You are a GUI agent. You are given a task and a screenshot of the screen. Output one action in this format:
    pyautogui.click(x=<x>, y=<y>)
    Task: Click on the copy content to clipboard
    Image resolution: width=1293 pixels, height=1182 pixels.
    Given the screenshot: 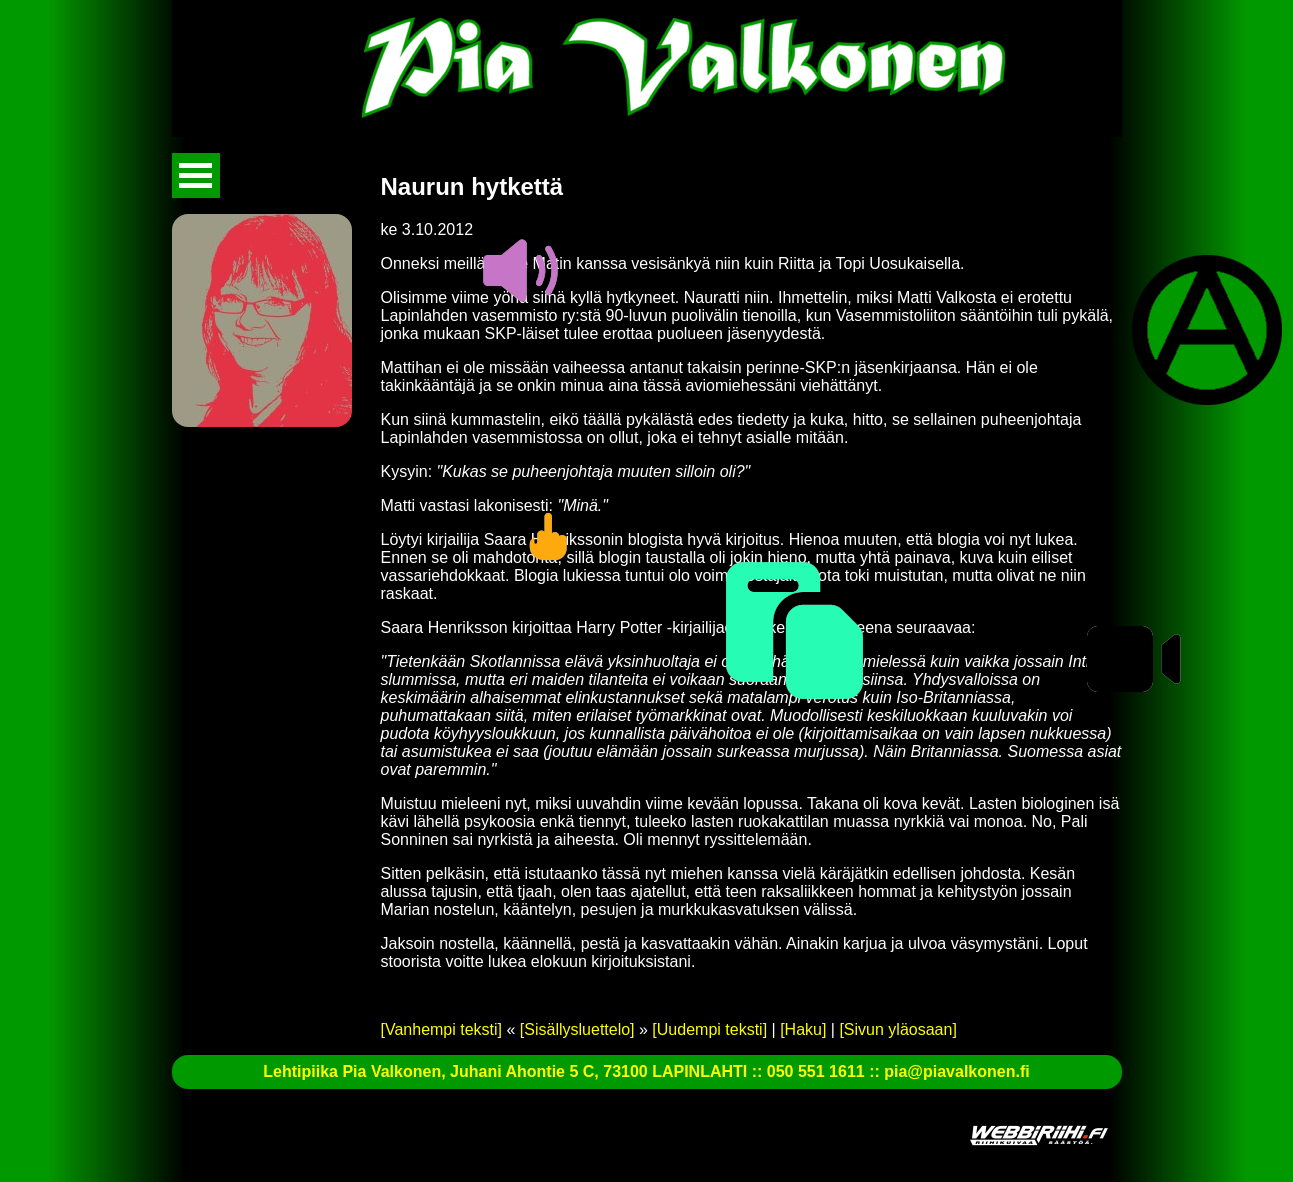 What is the action you would take?
    pyautogui.click(x=794, y=630)
    